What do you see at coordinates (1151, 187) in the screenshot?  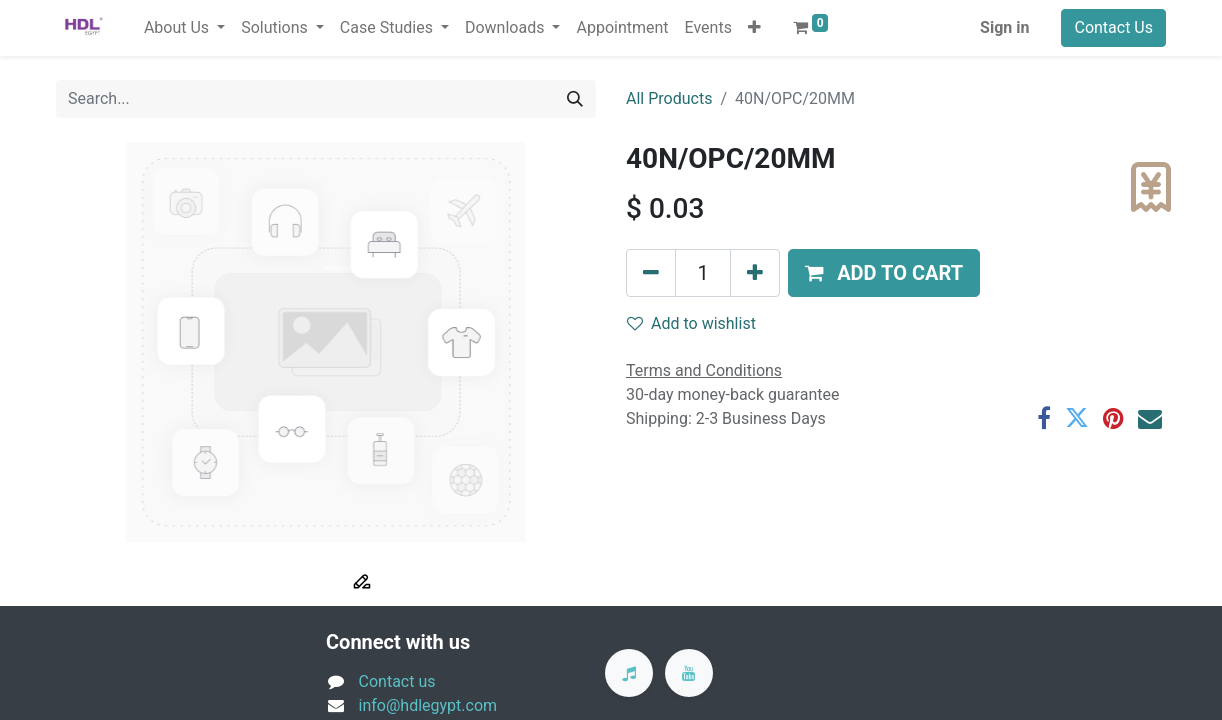 I see `view yen transaction receipt` at bounding box center [1151, 187].